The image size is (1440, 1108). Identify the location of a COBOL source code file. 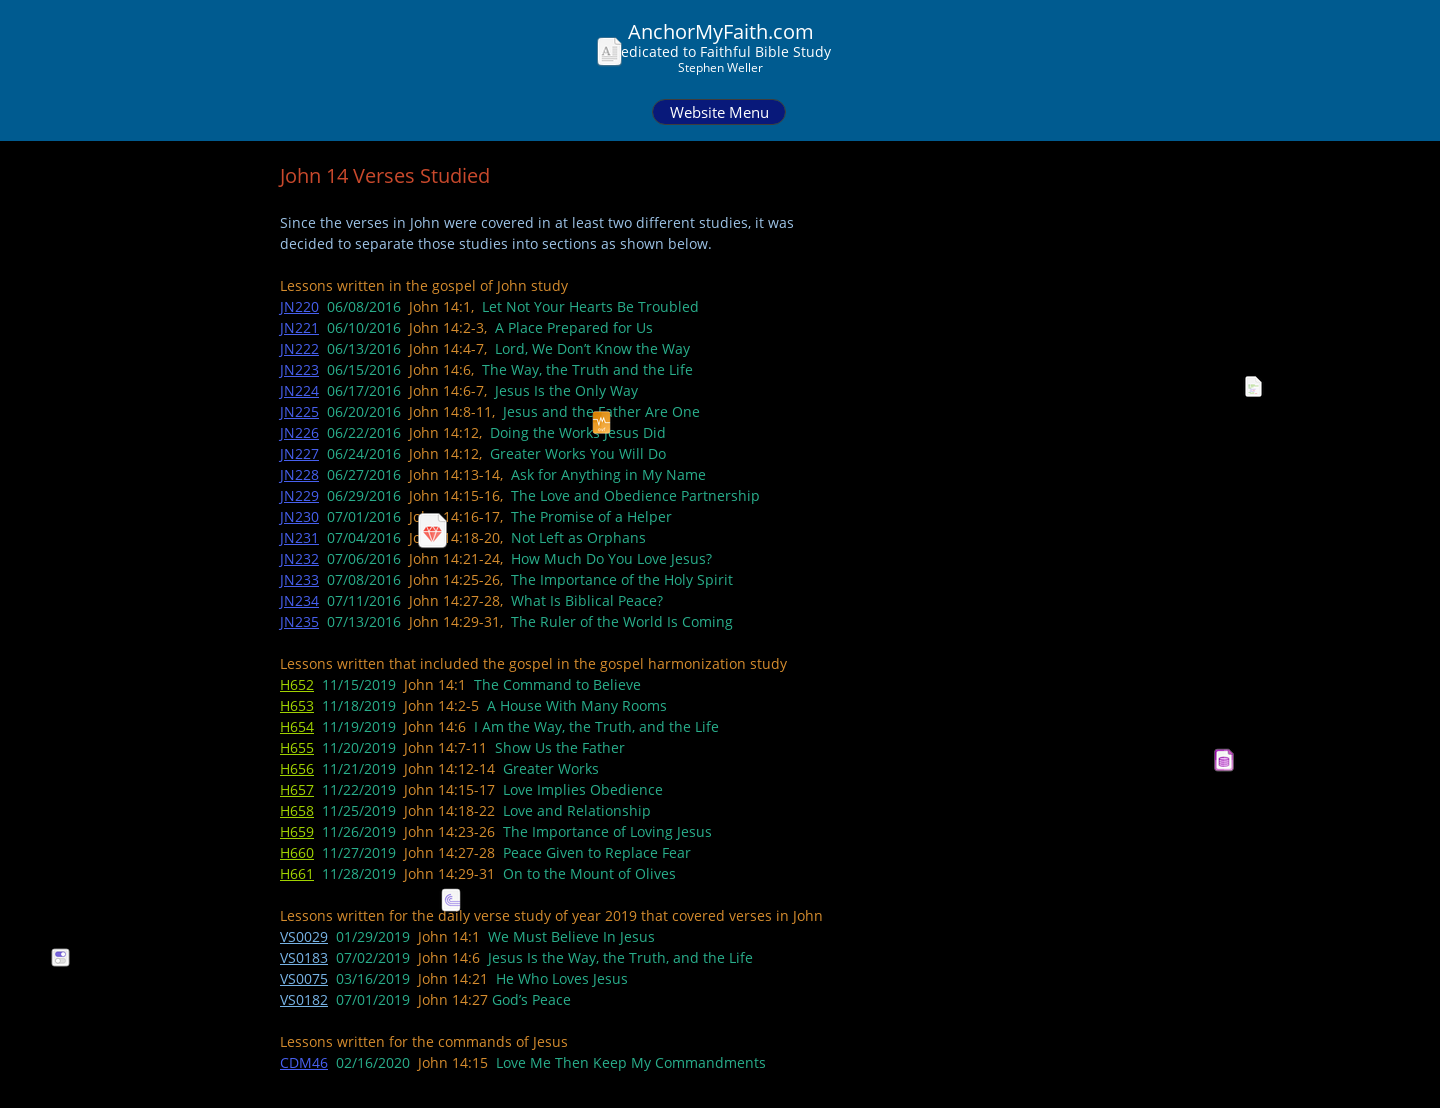
(1253, 386).